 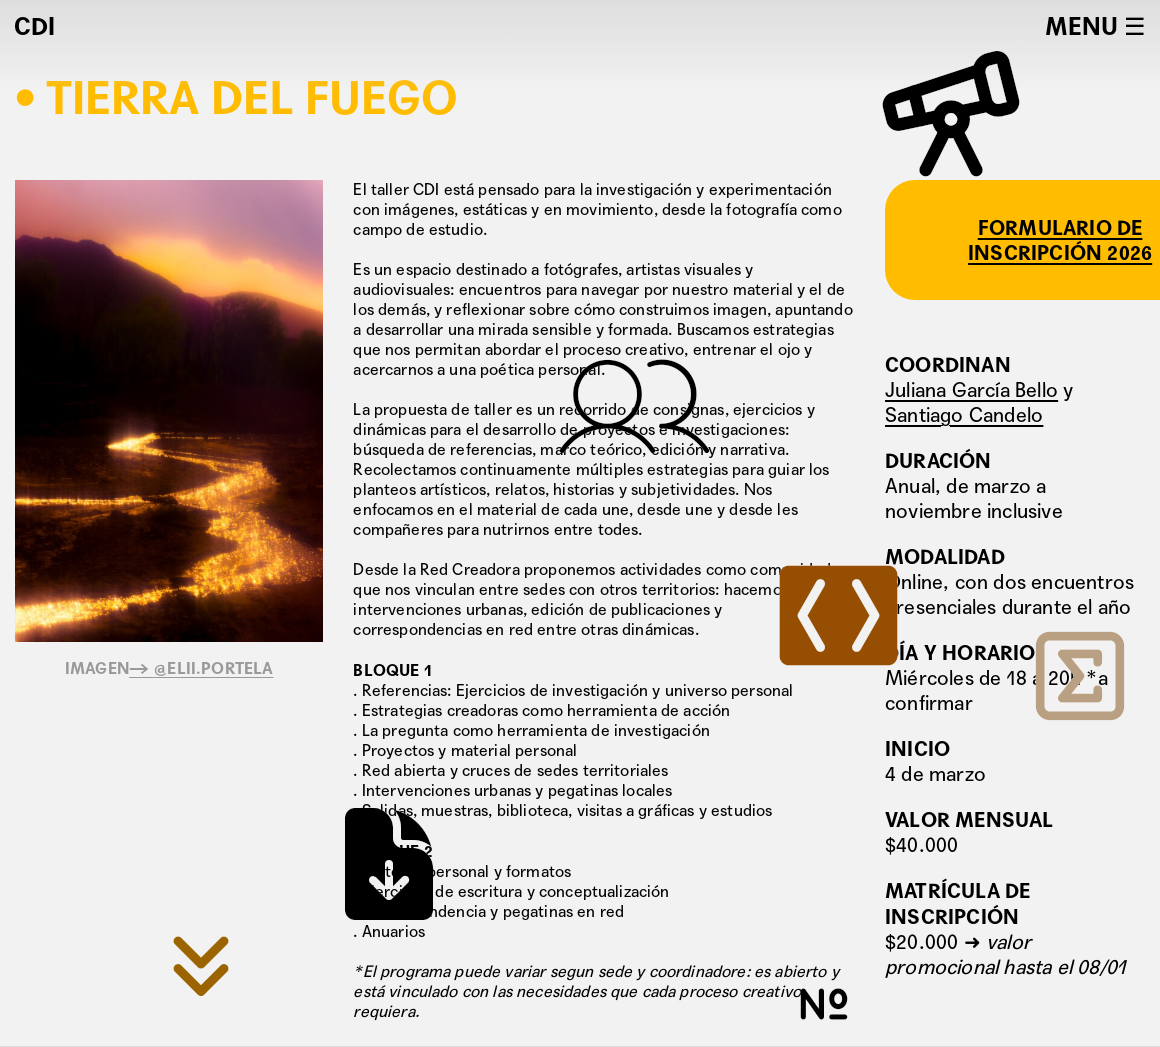 I want to click on explore or discover new content, so click(x=951, y=113).